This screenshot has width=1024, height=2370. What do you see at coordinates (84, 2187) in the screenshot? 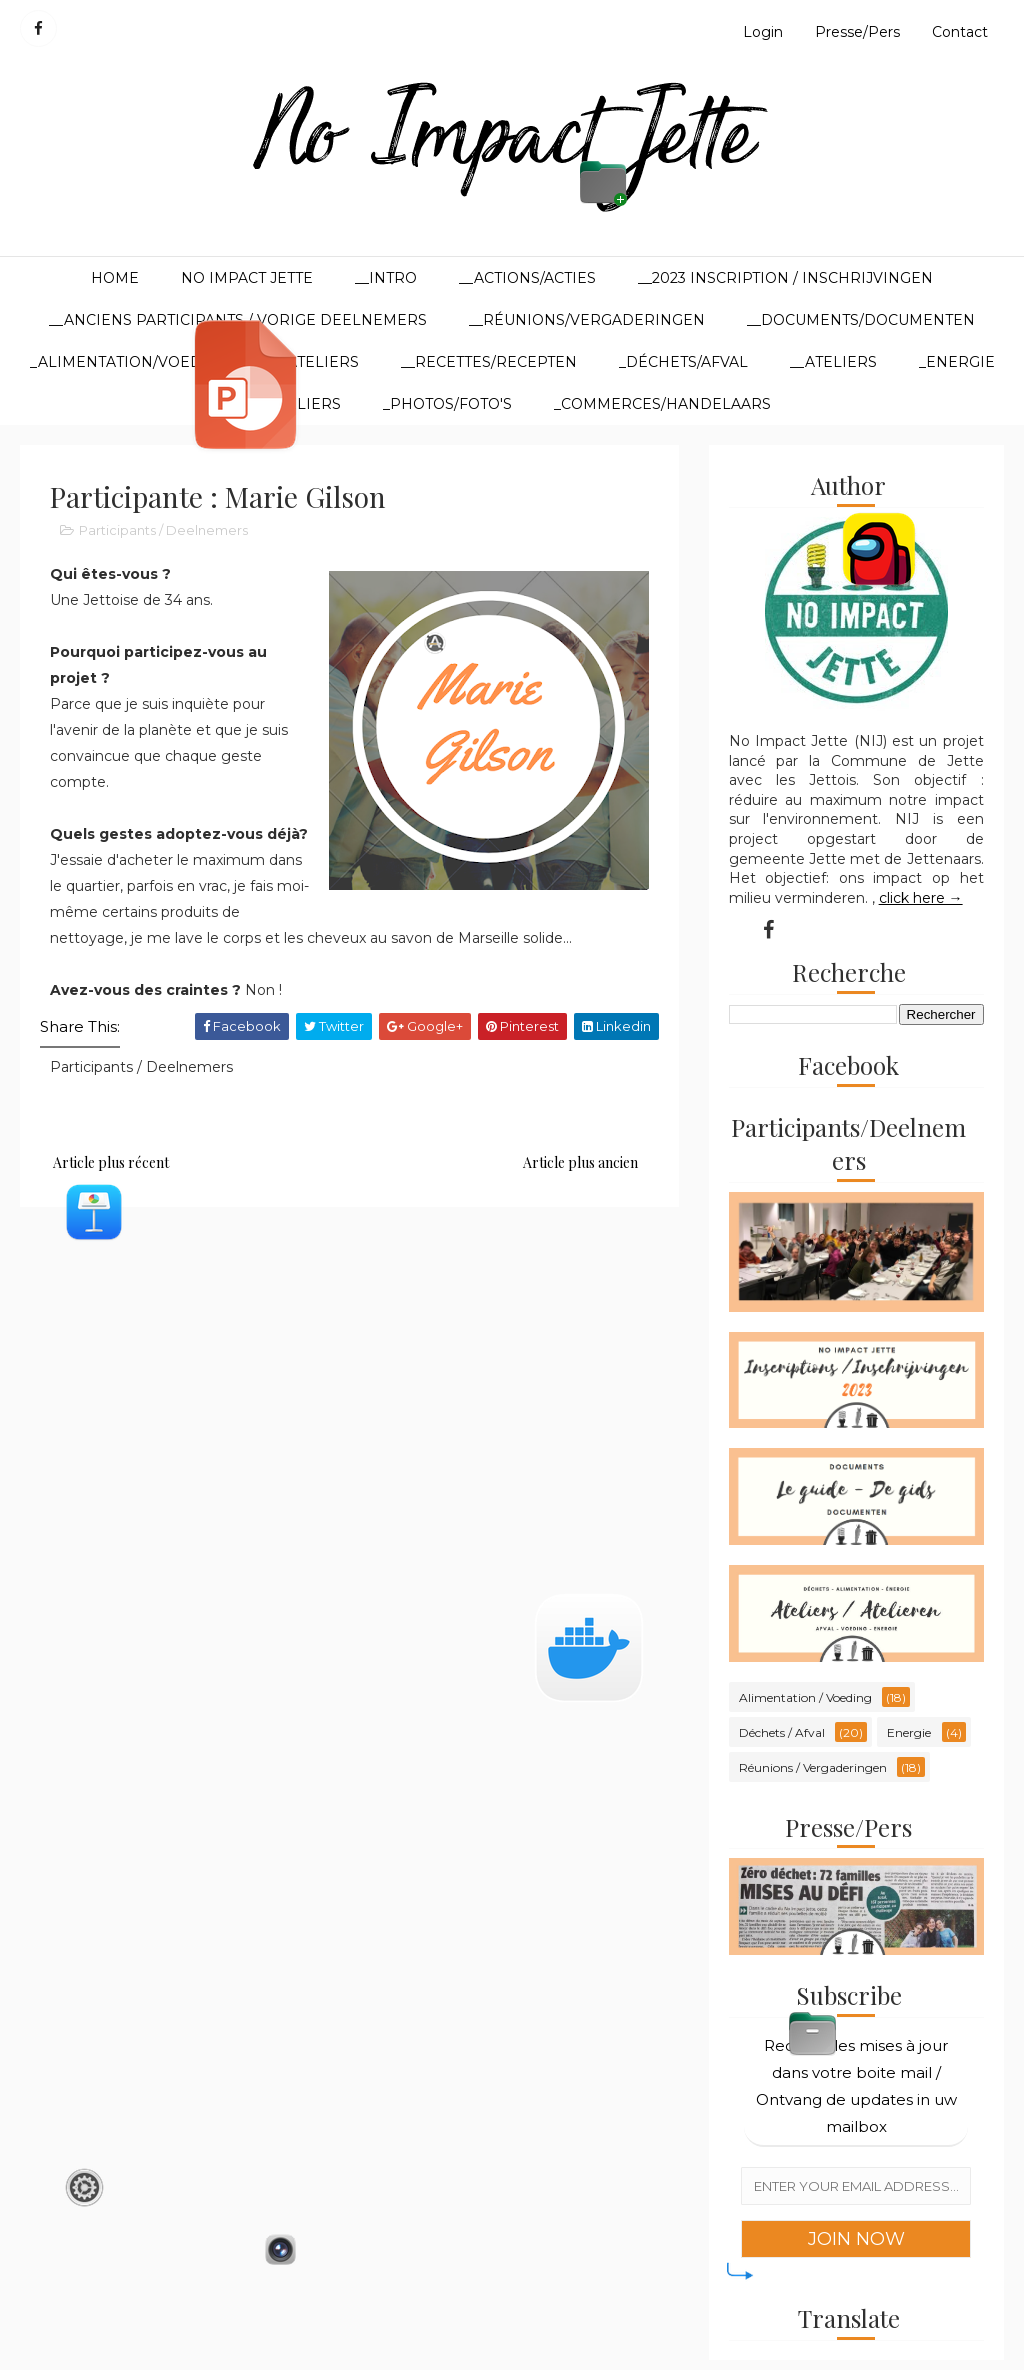
I see `open system settings` at bounding box center [84, 2187].